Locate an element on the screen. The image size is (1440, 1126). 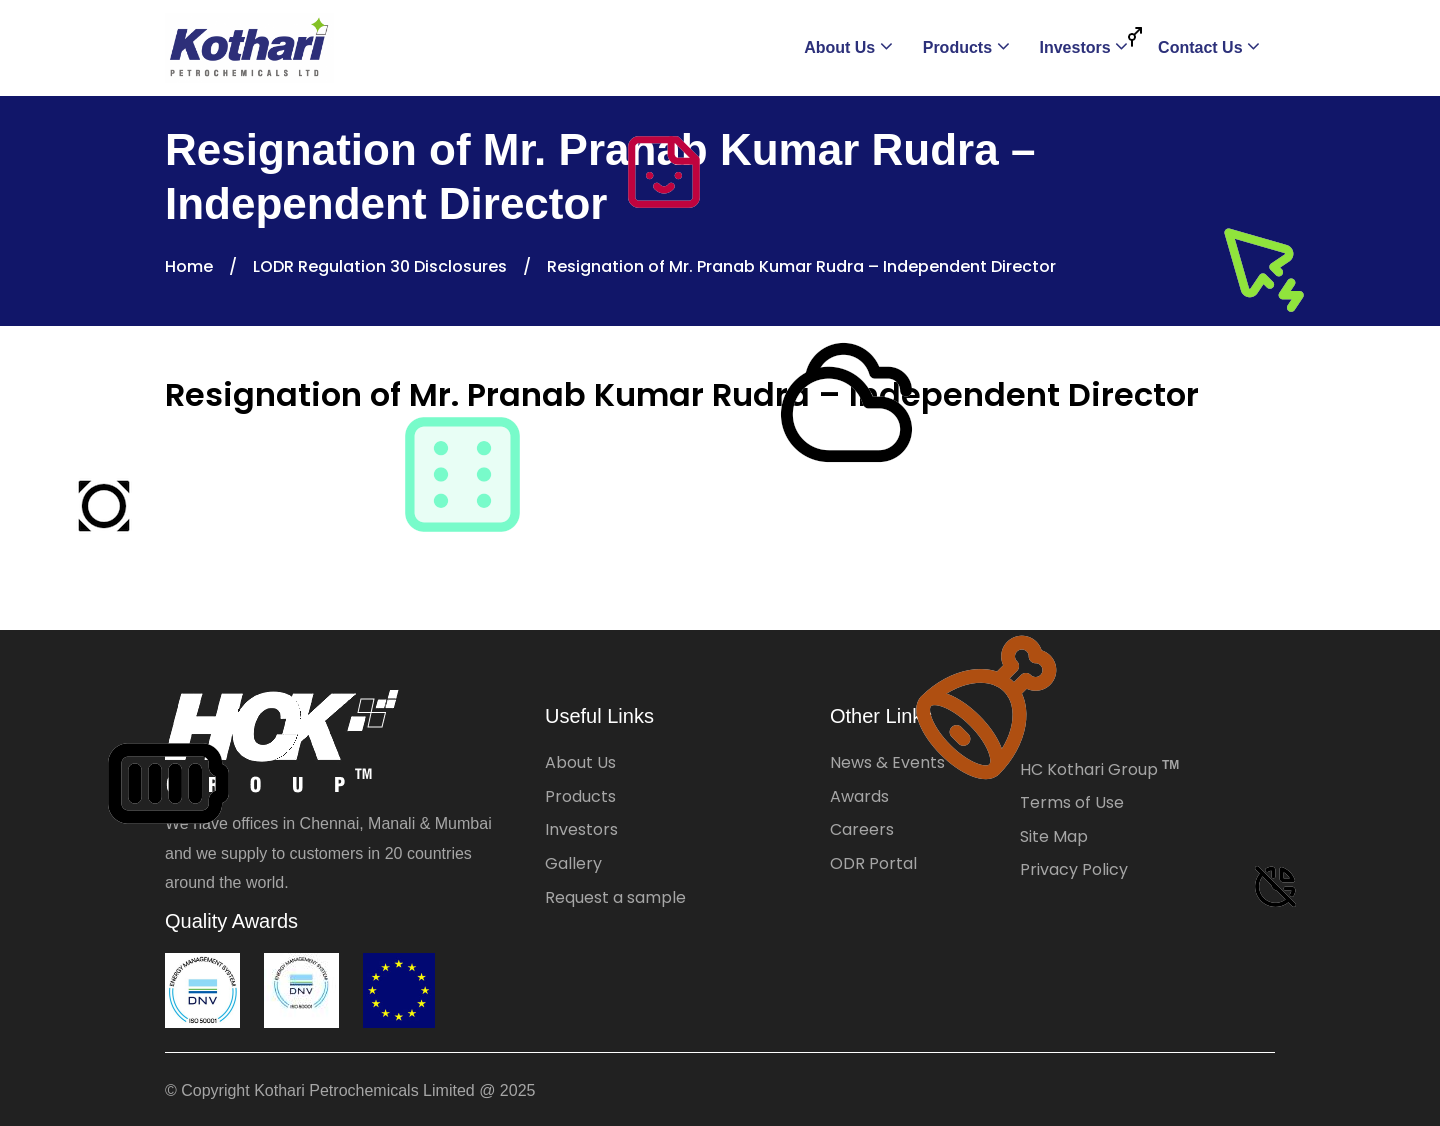
take the last right exit at the roundabout is located at coordinates (1135, 37).